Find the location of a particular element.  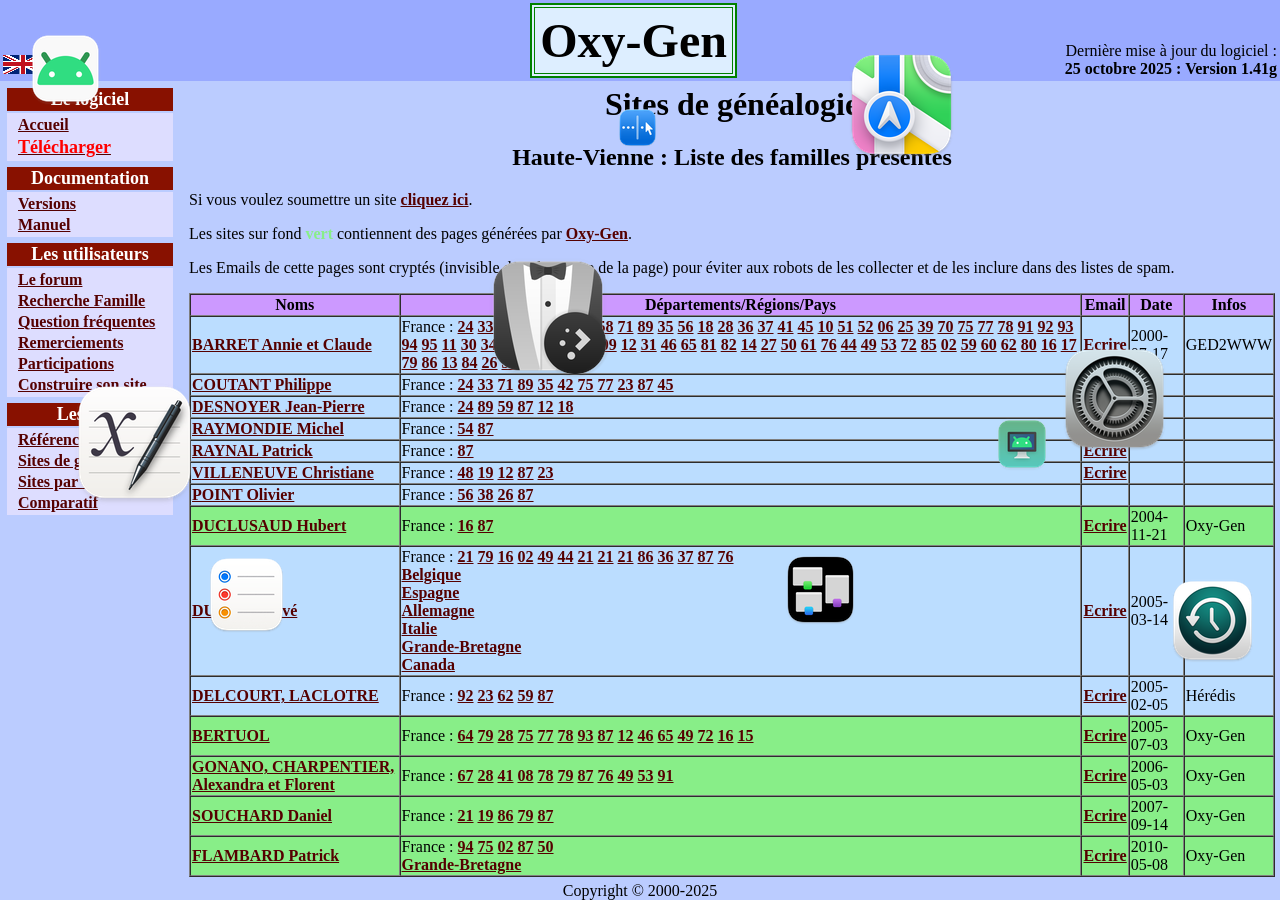

customize plasma desktop theme settings is located at coordinates (548, 316).